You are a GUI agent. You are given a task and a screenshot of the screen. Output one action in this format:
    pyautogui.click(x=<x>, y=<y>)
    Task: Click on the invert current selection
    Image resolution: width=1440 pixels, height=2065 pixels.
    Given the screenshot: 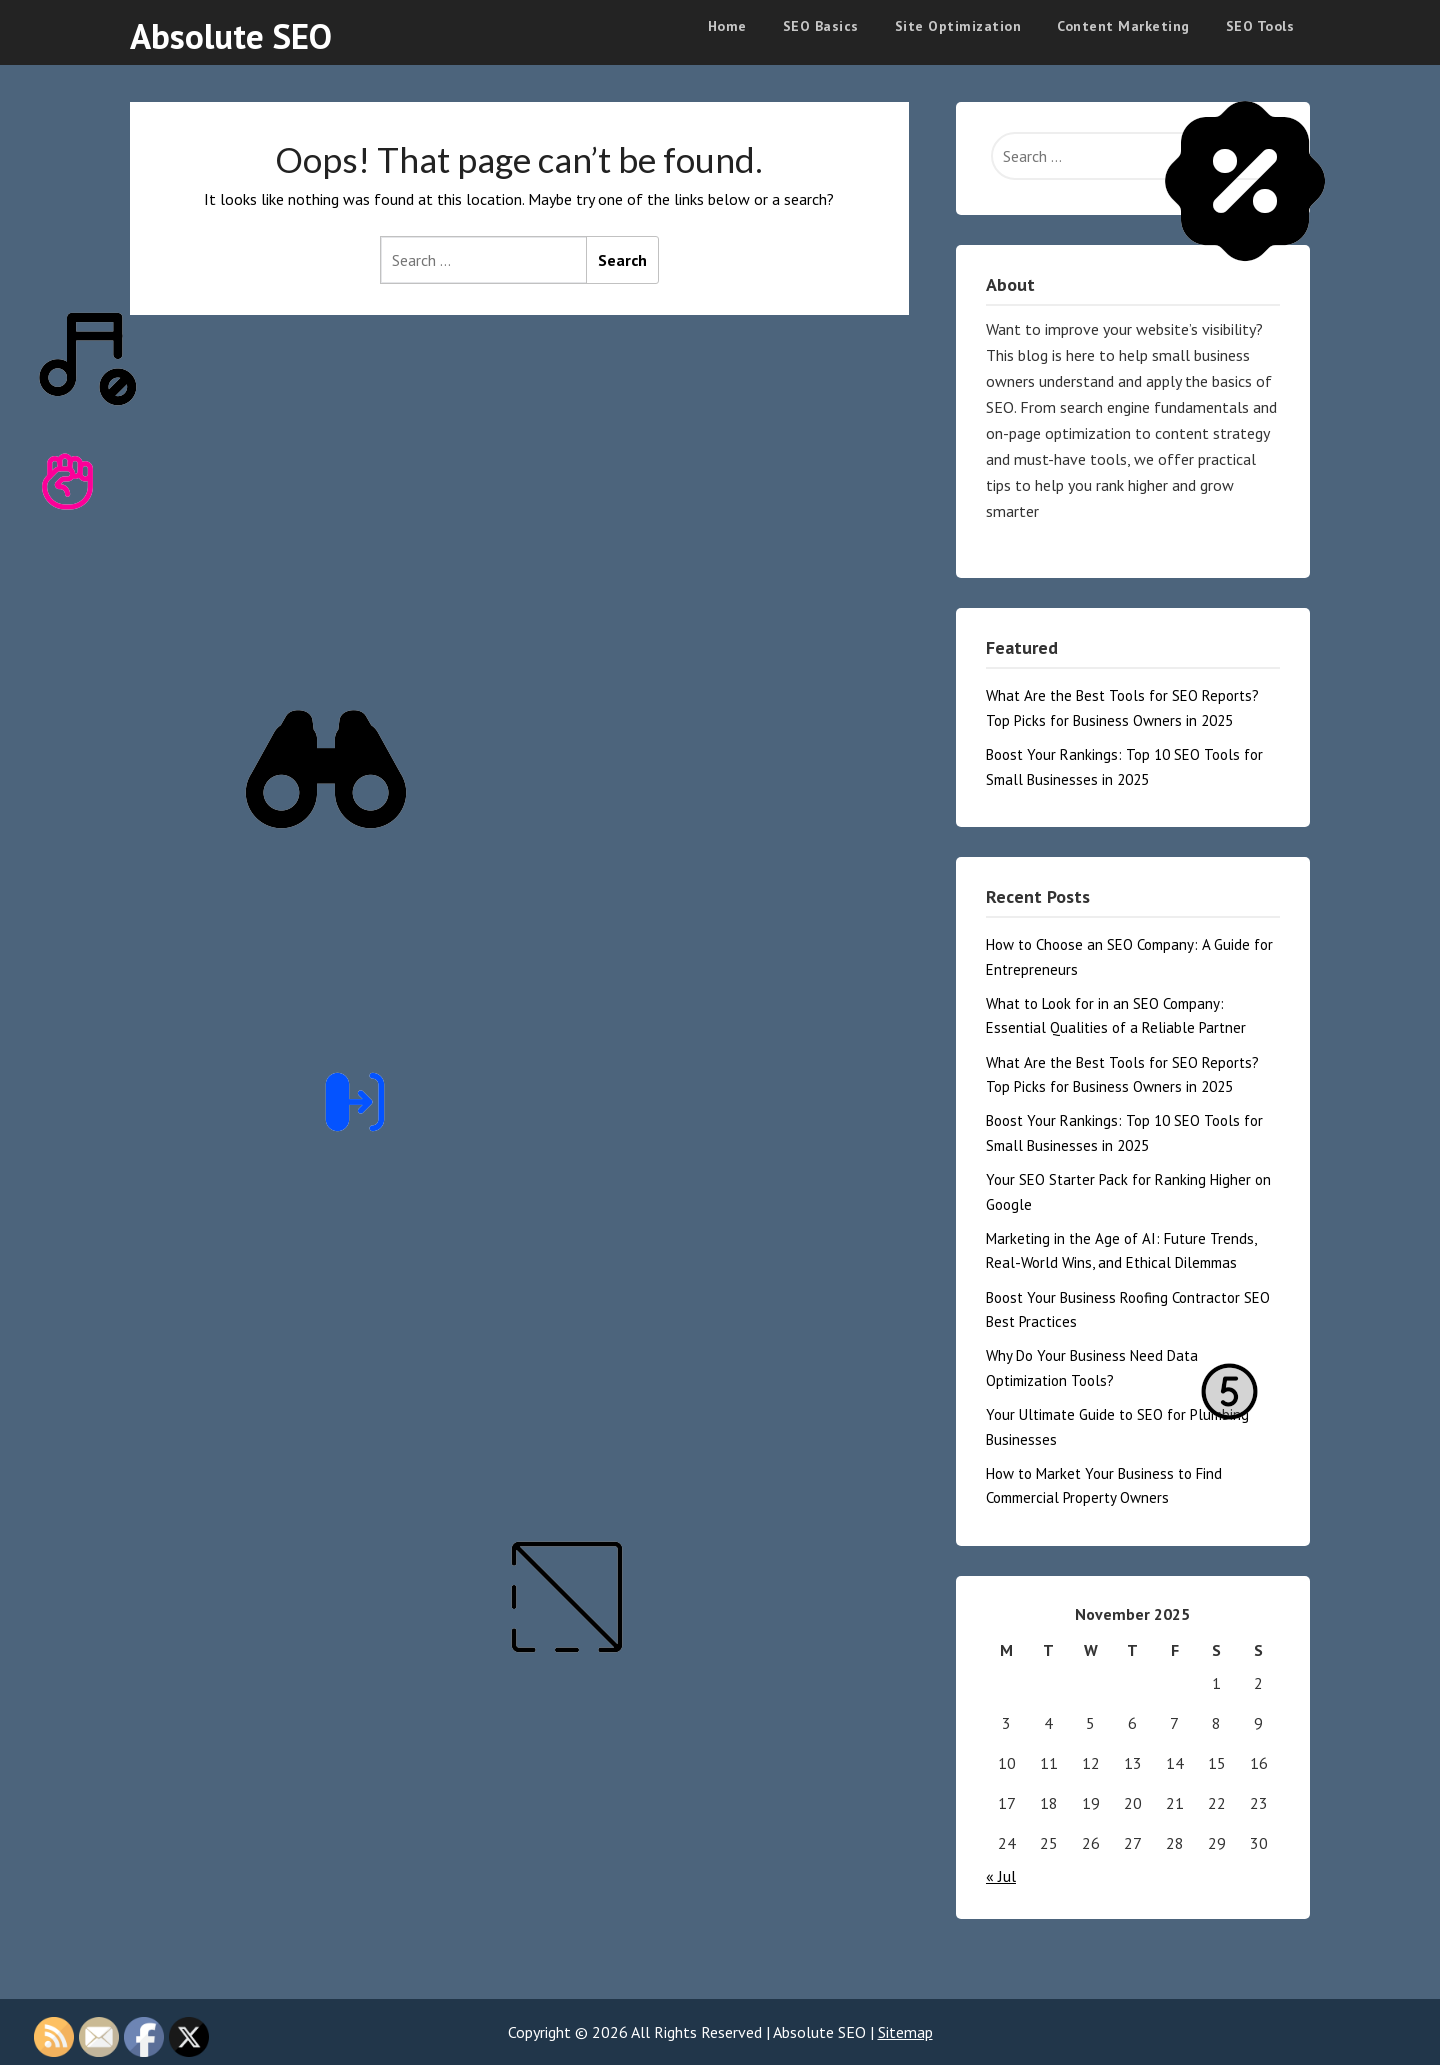 What is the action you would take?
    pyautogui.click(x=567, y=1597)
    